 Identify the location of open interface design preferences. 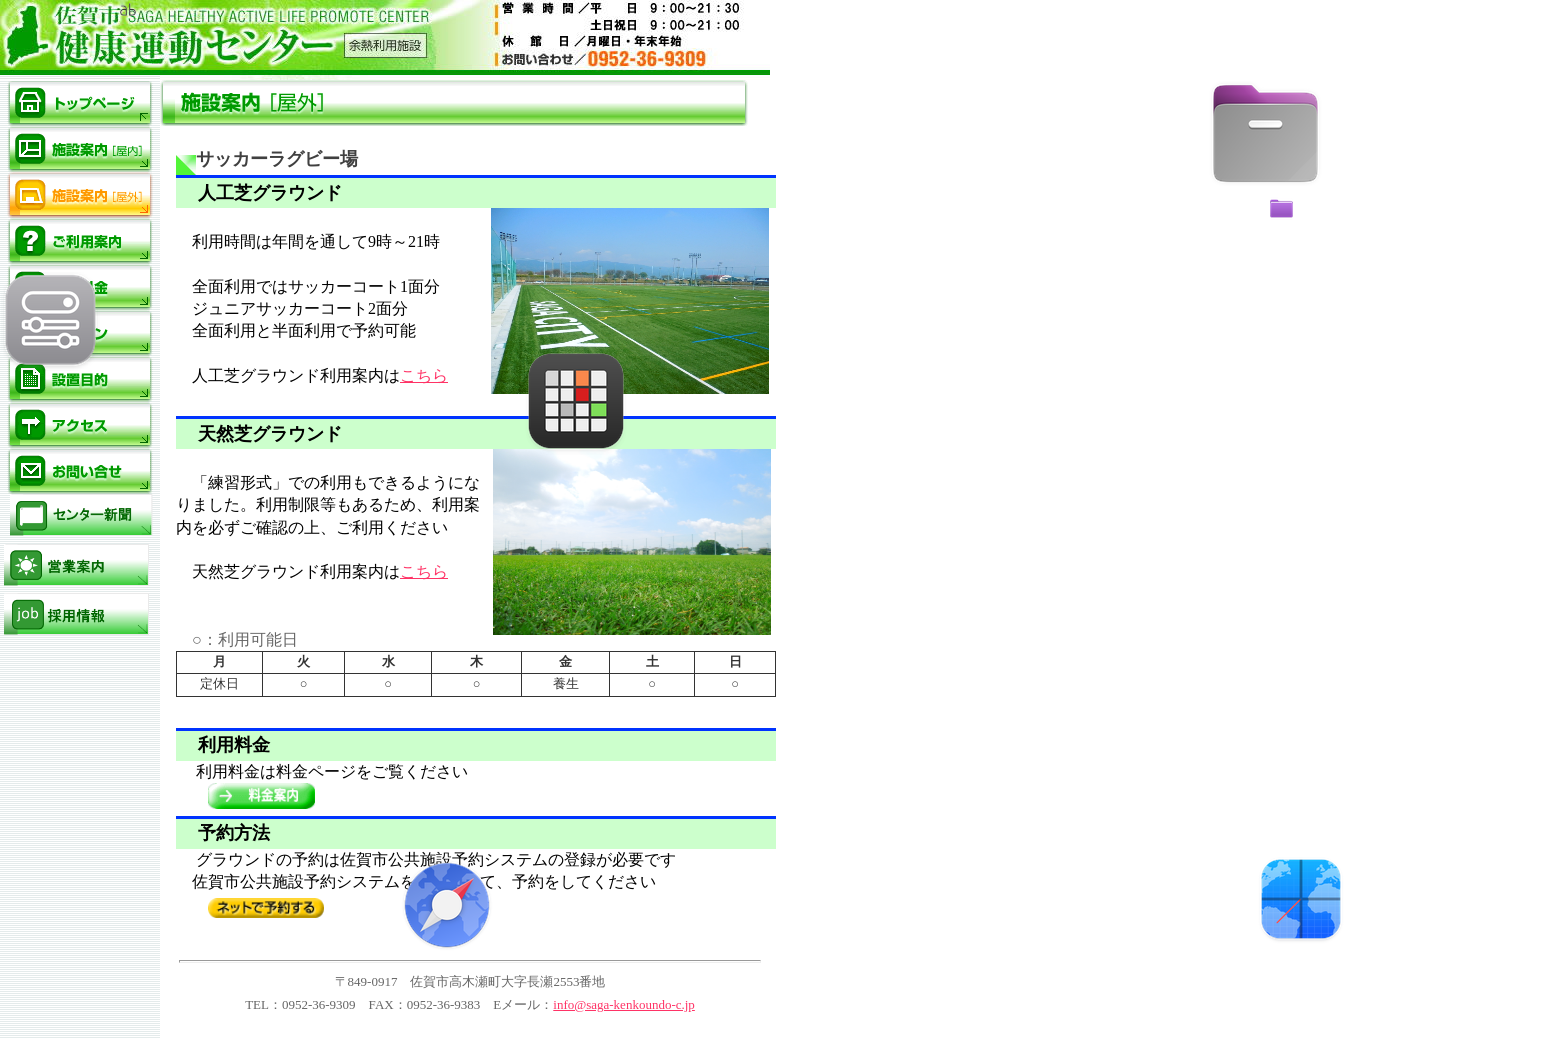
(50, 321).